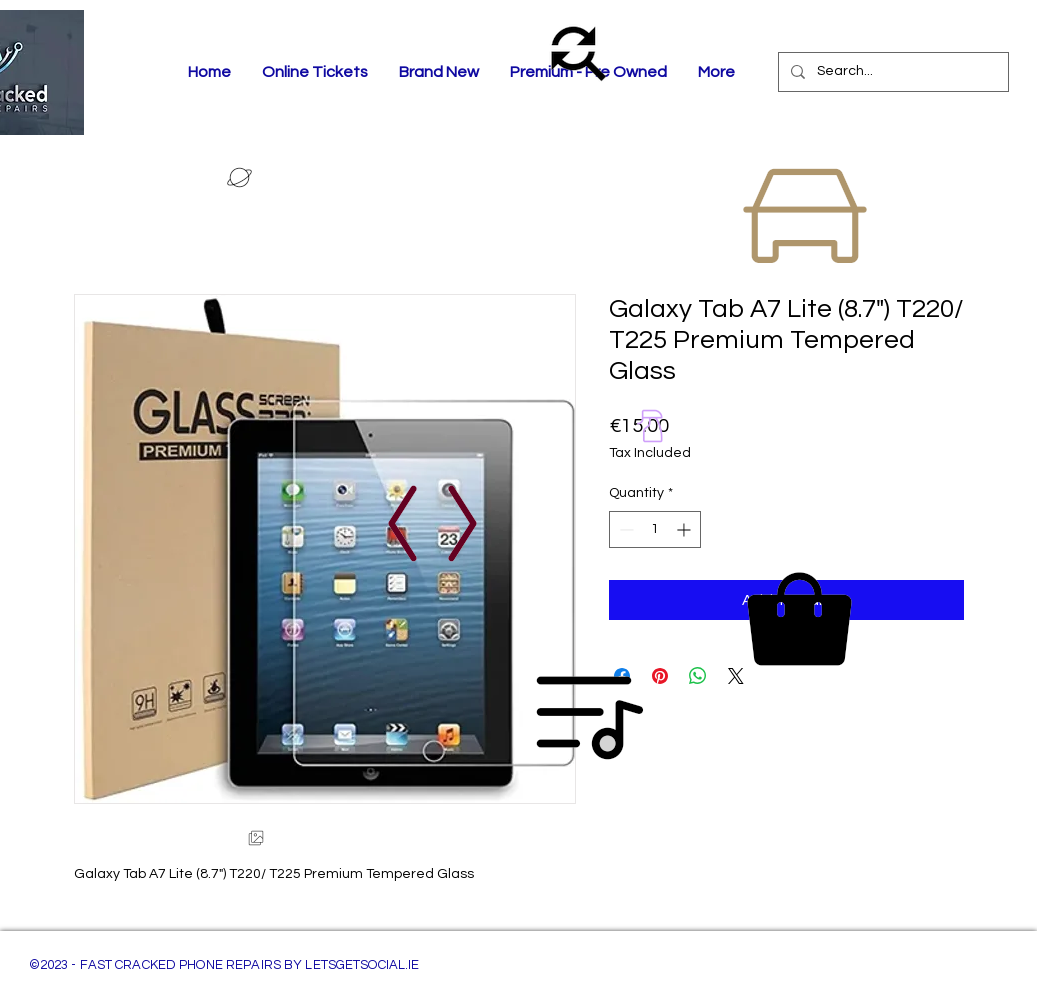  Describe the element at coordinates (584, 712) in the screenshot. I see `view or manage your playlist` at that location.